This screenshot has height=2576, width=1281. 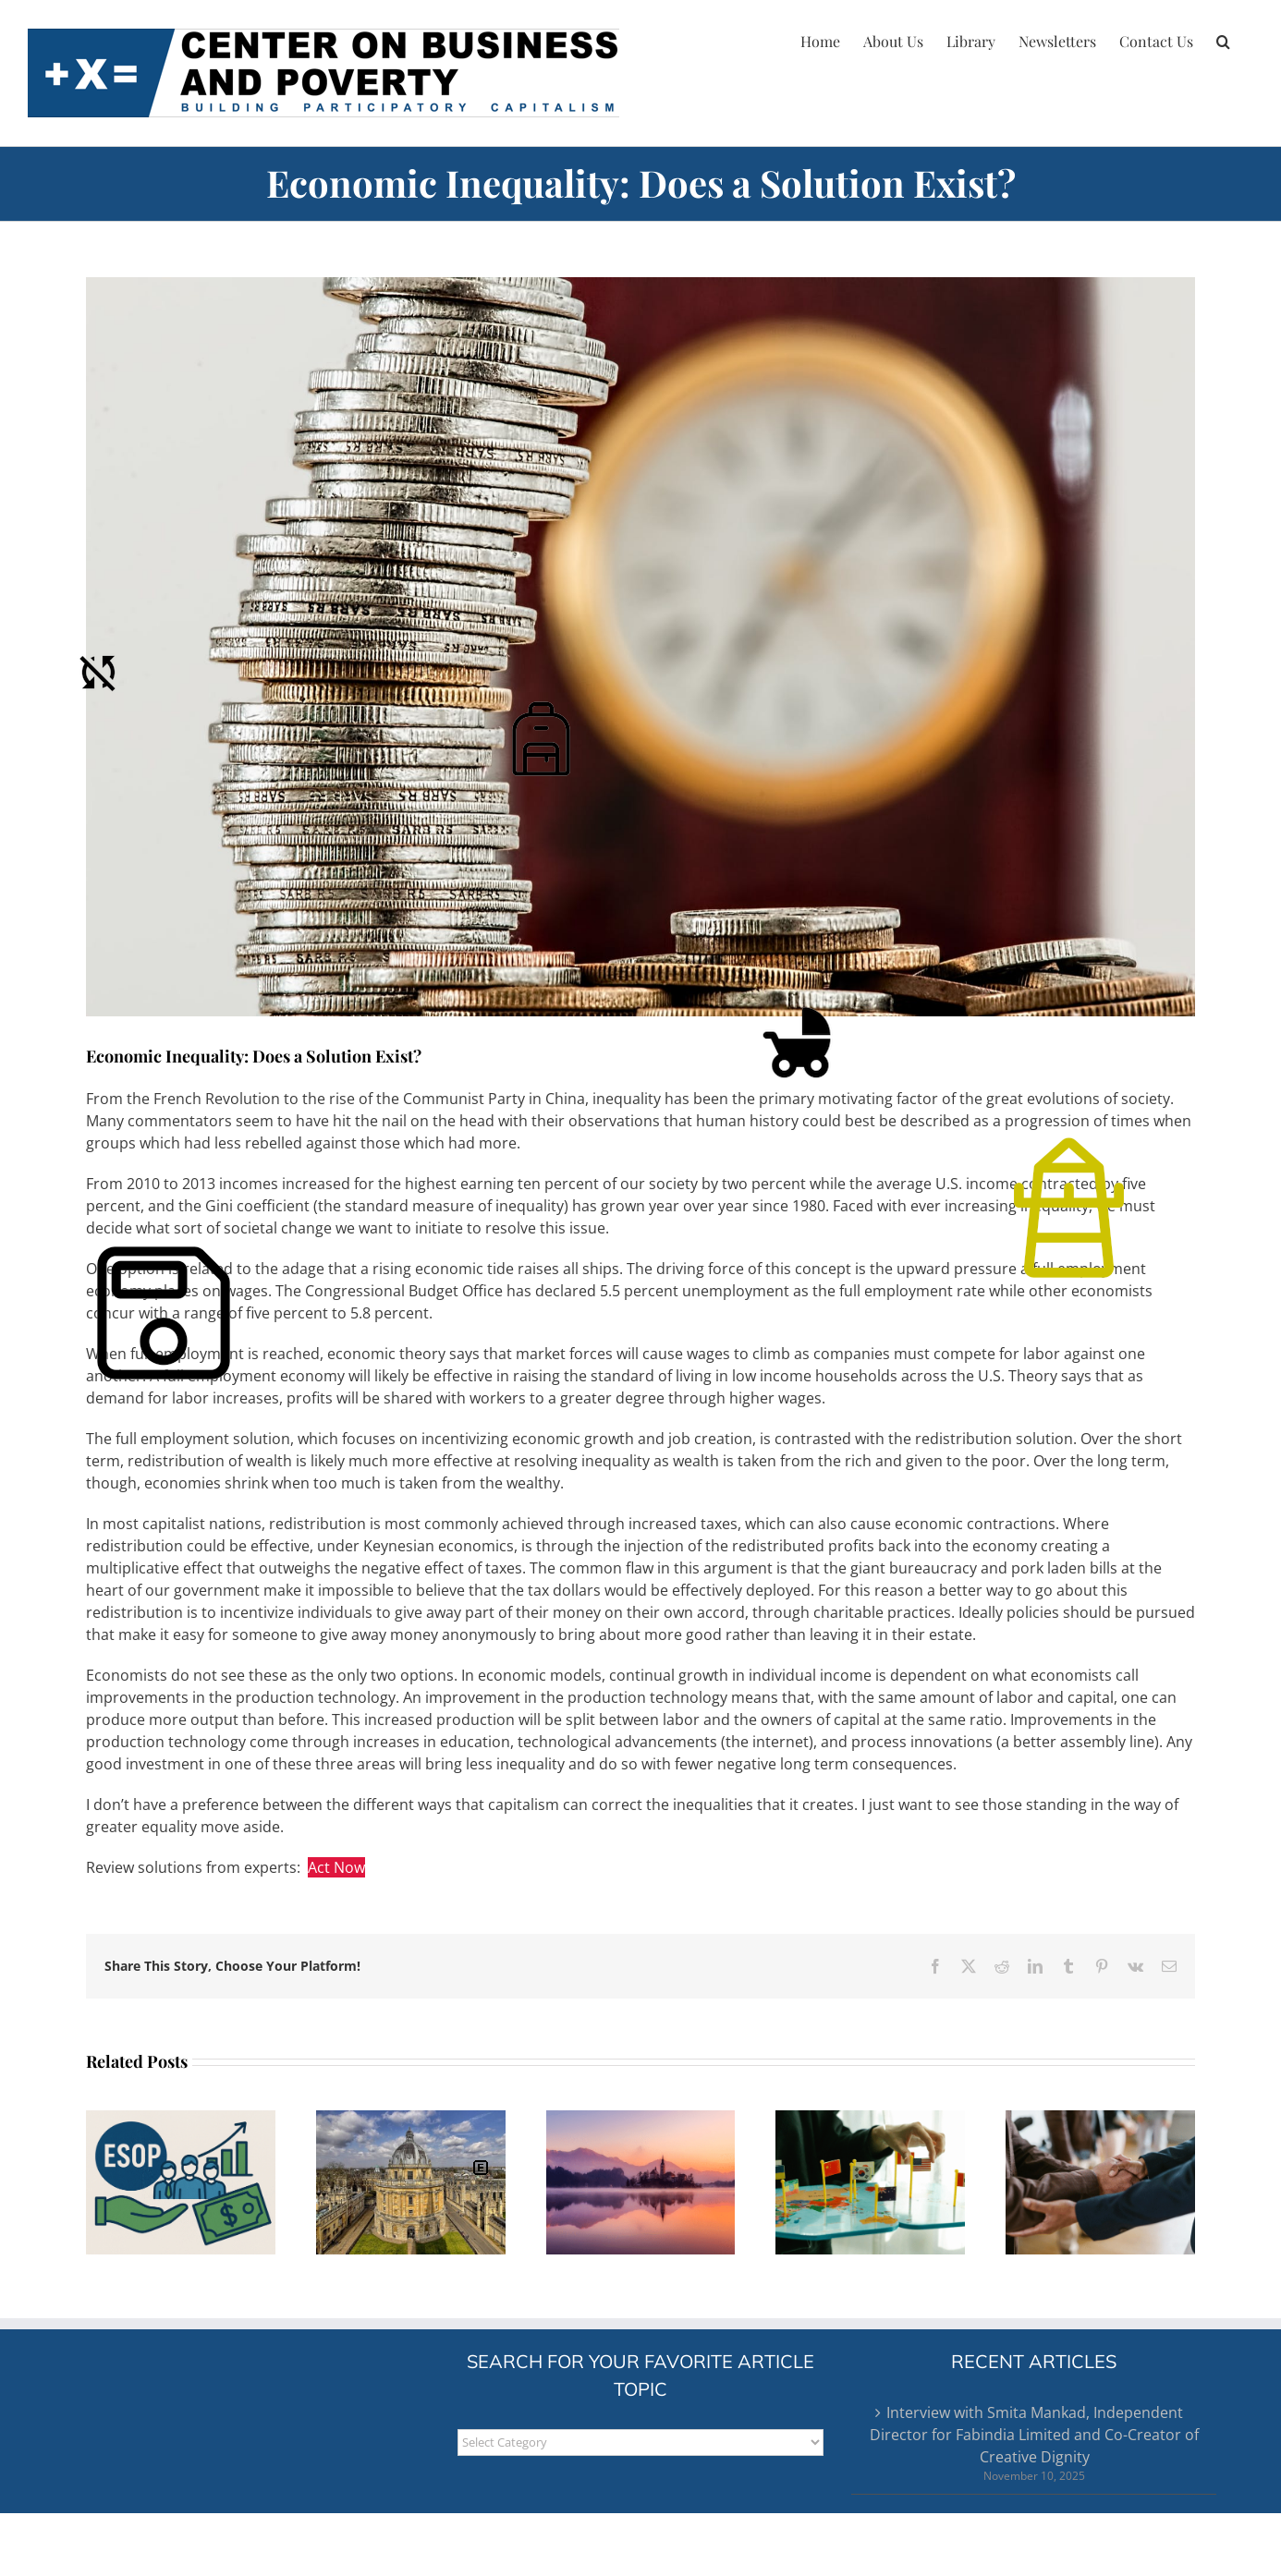 What do you see at coordinates (481, 2168) in the screenshot?
I see `indicates explicit content warning` at bounding box center [481, 2168].